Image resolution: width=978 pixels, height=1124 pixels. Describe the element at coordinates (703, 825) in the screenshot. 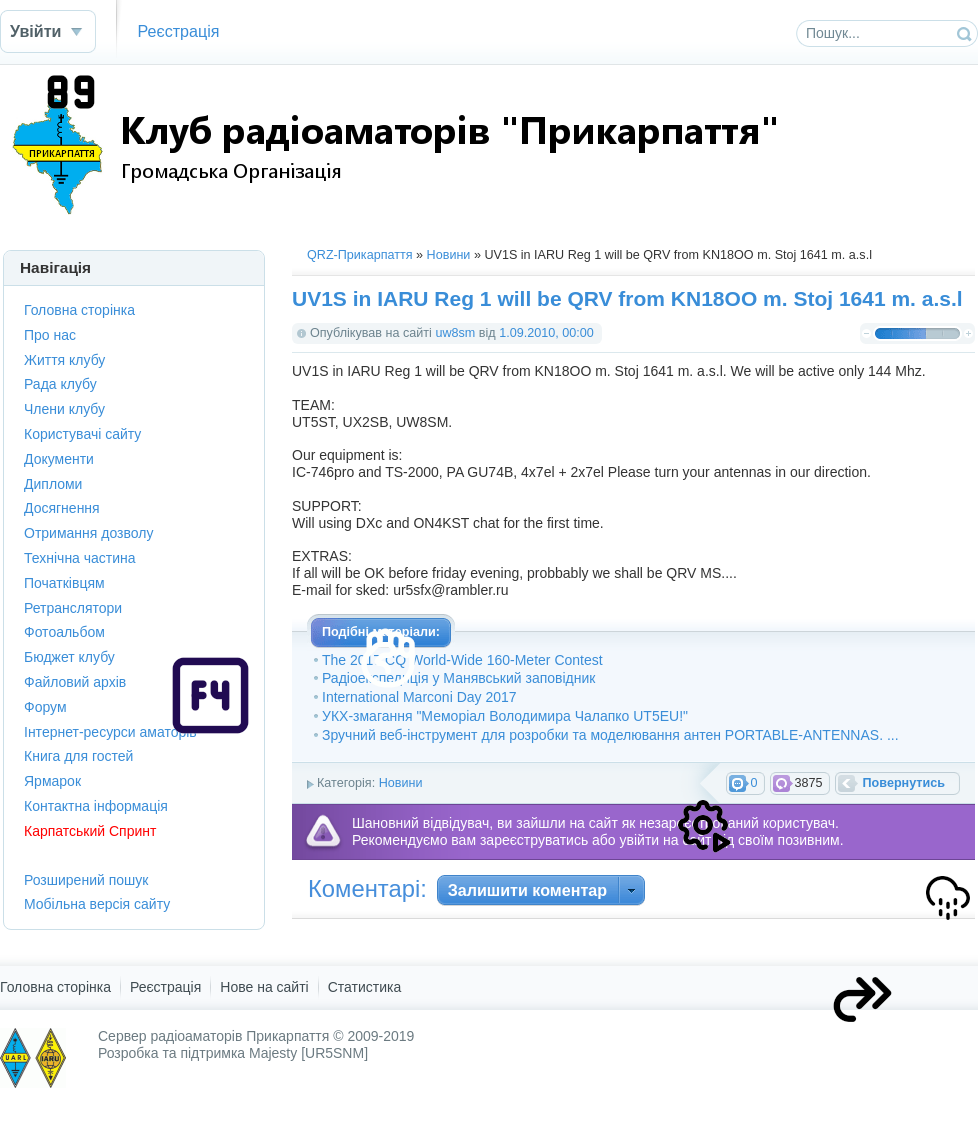

I see `access automation settings` at that location.